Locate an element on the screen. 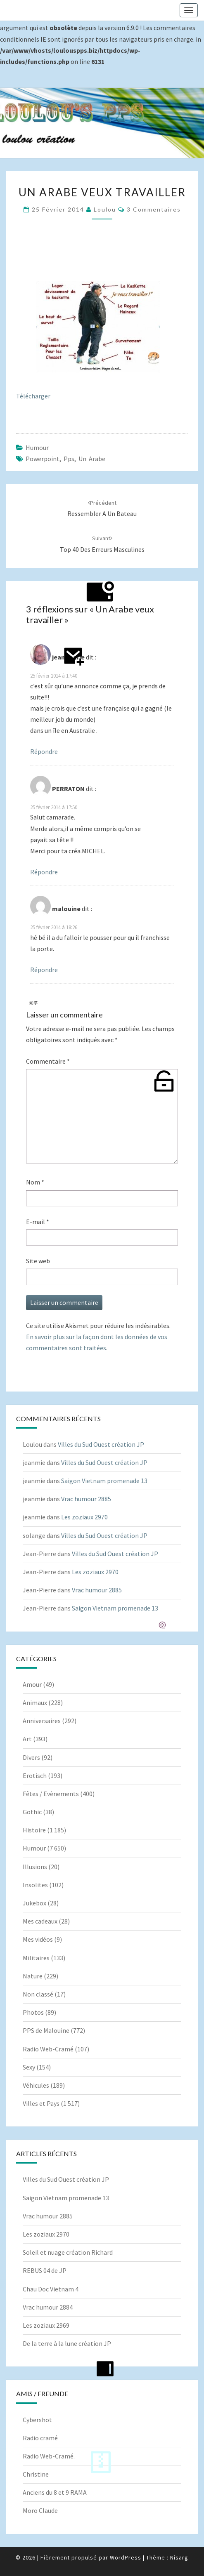 This screenshot has width=204, height=2576. open zhihu app or website is located at coordinates (33, 1003).